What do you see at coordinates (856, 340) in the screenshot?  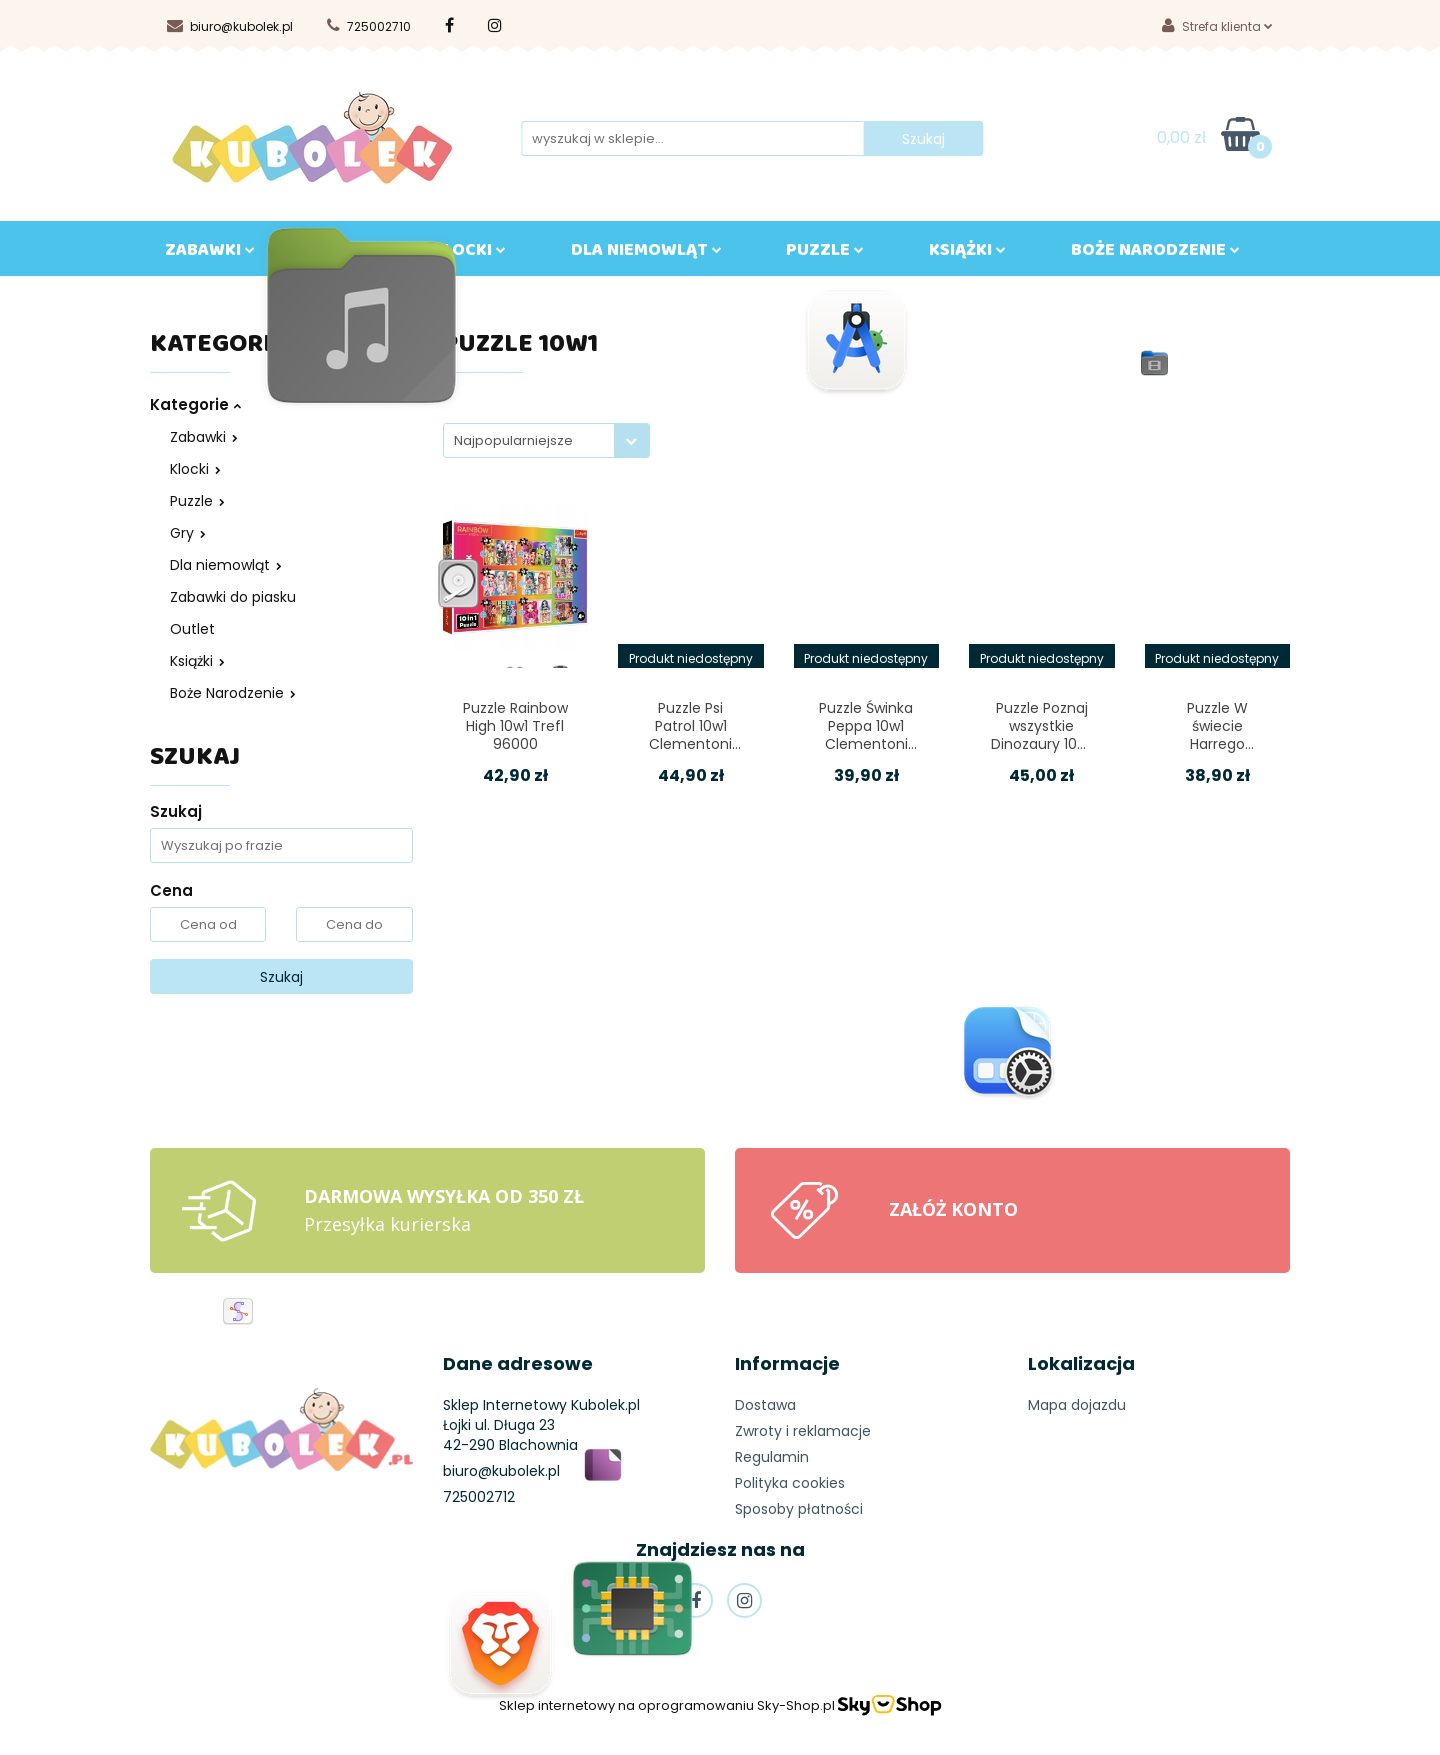 I see `open android studio` at bounding box center [856, 340].